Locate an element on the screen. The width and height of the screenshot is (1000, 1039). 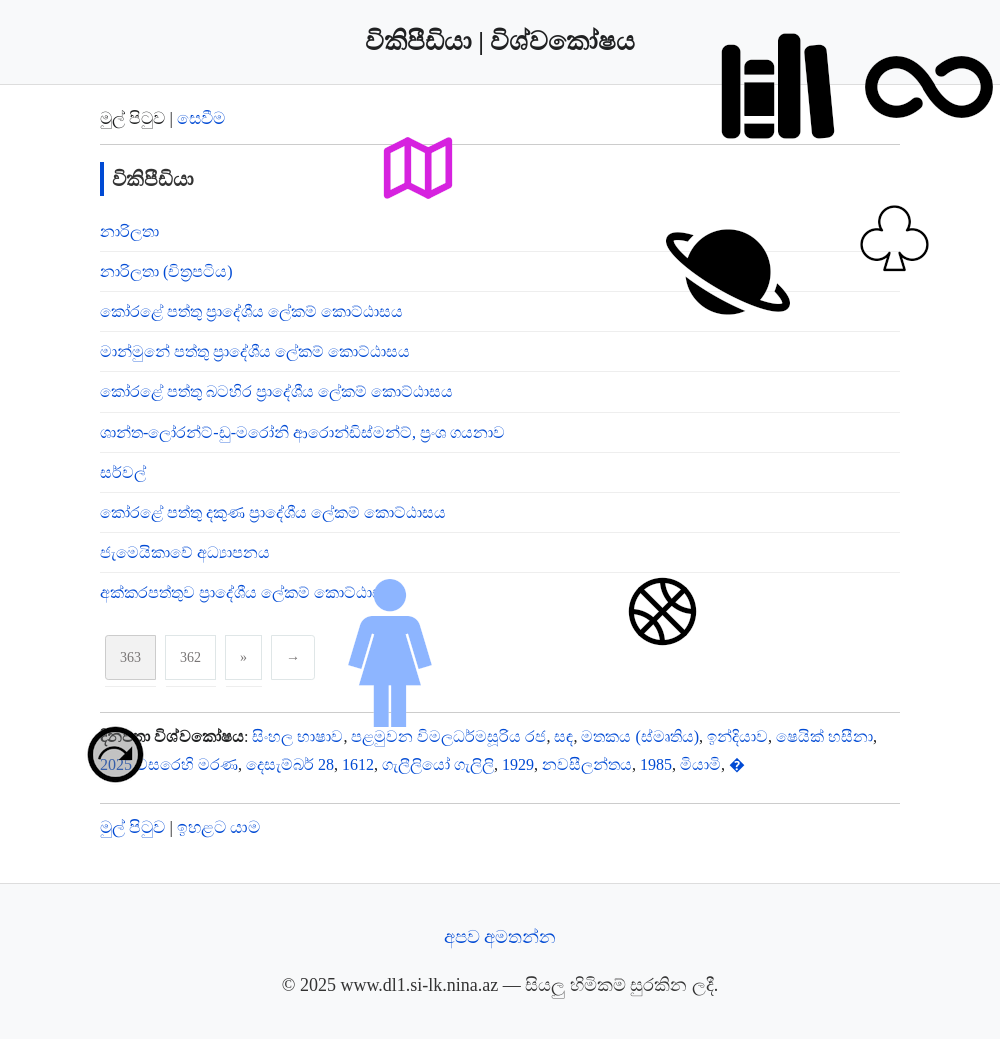
club suit symbol for card games is located at coordinates (894, 239).